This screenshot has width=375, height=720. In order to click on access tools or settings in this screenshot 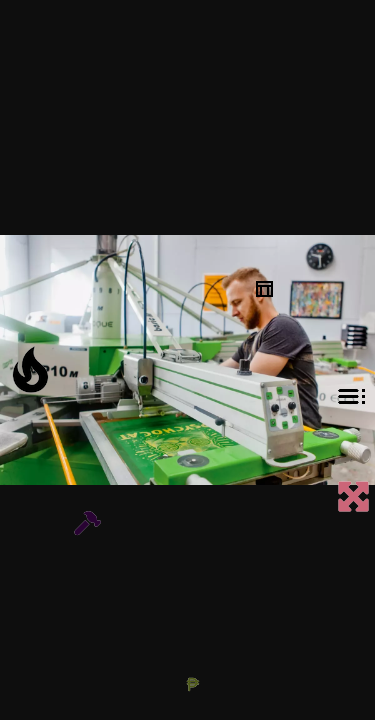, I will do `click(87, 523)`.